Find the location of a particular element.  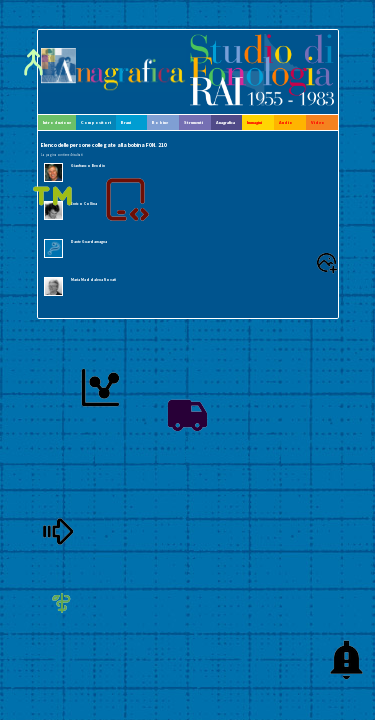

access health or medical services is located at coordinates (62, 603).